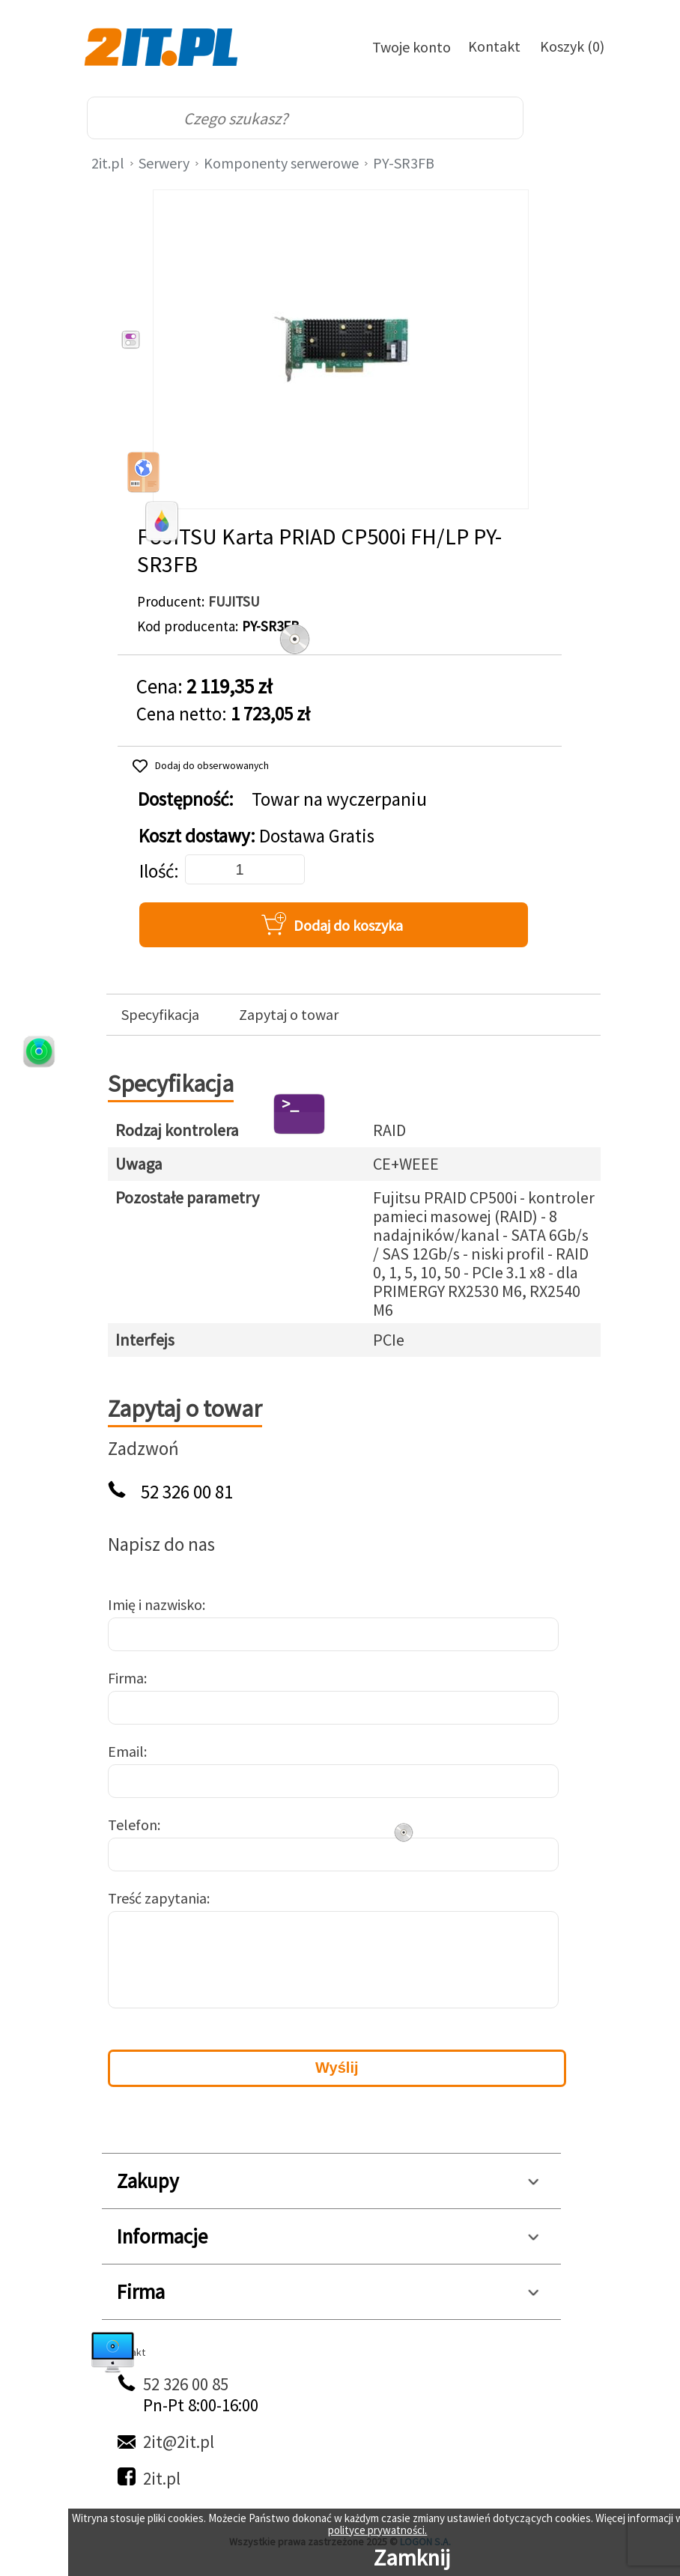 The height and width of the screenshot is (2576, 680). What do you see at coordinates (404, 1832) in the screenshot?
I see `access CD/DVD drive contents` at bounding box center [404, 1832].